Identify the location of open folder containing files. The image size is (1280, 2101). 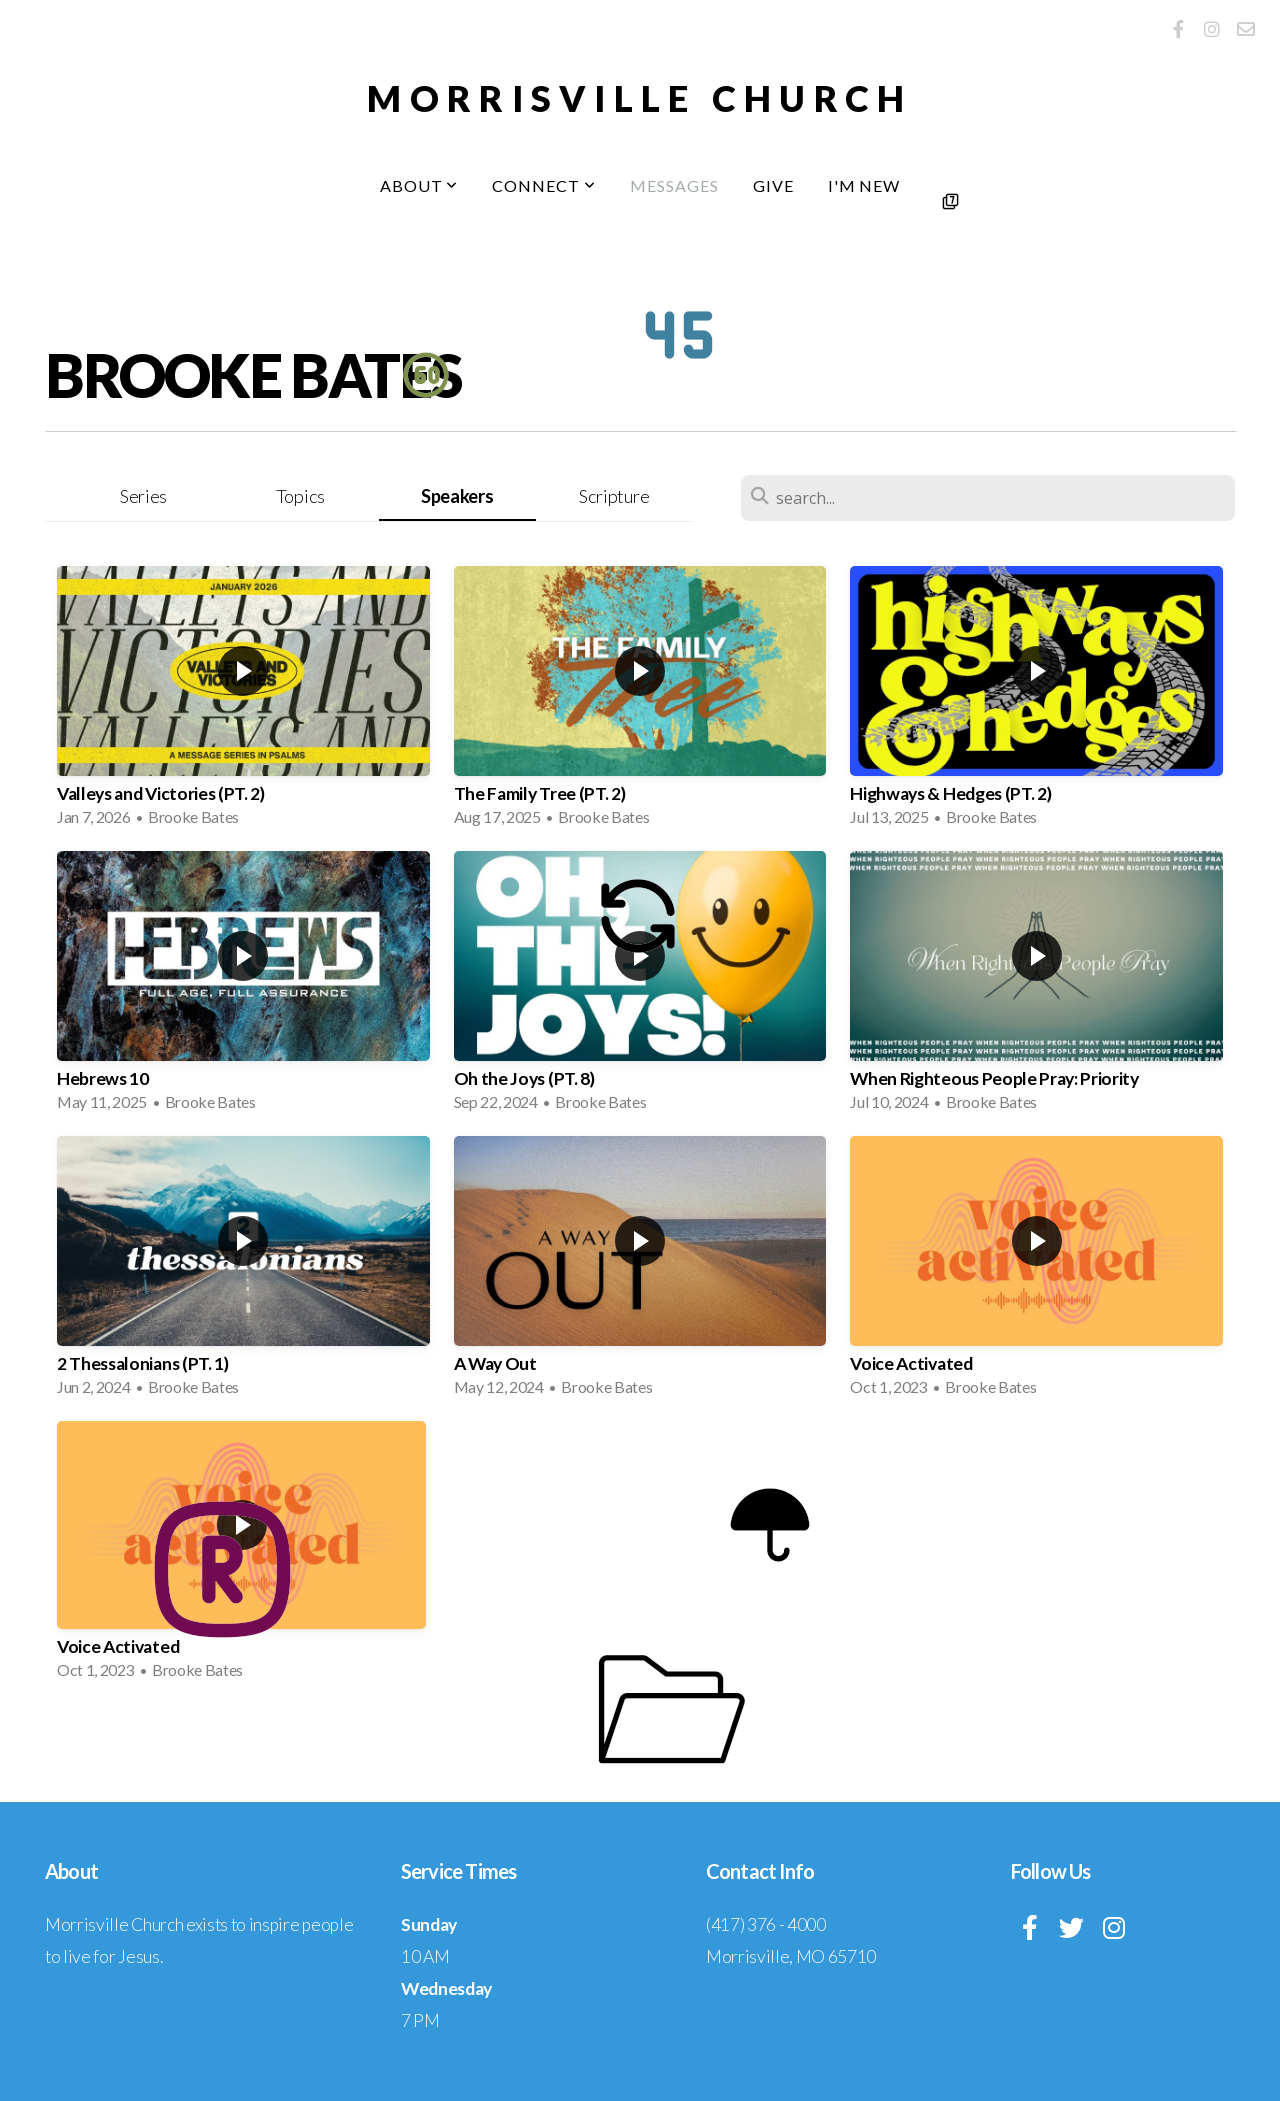
(666, 1706).